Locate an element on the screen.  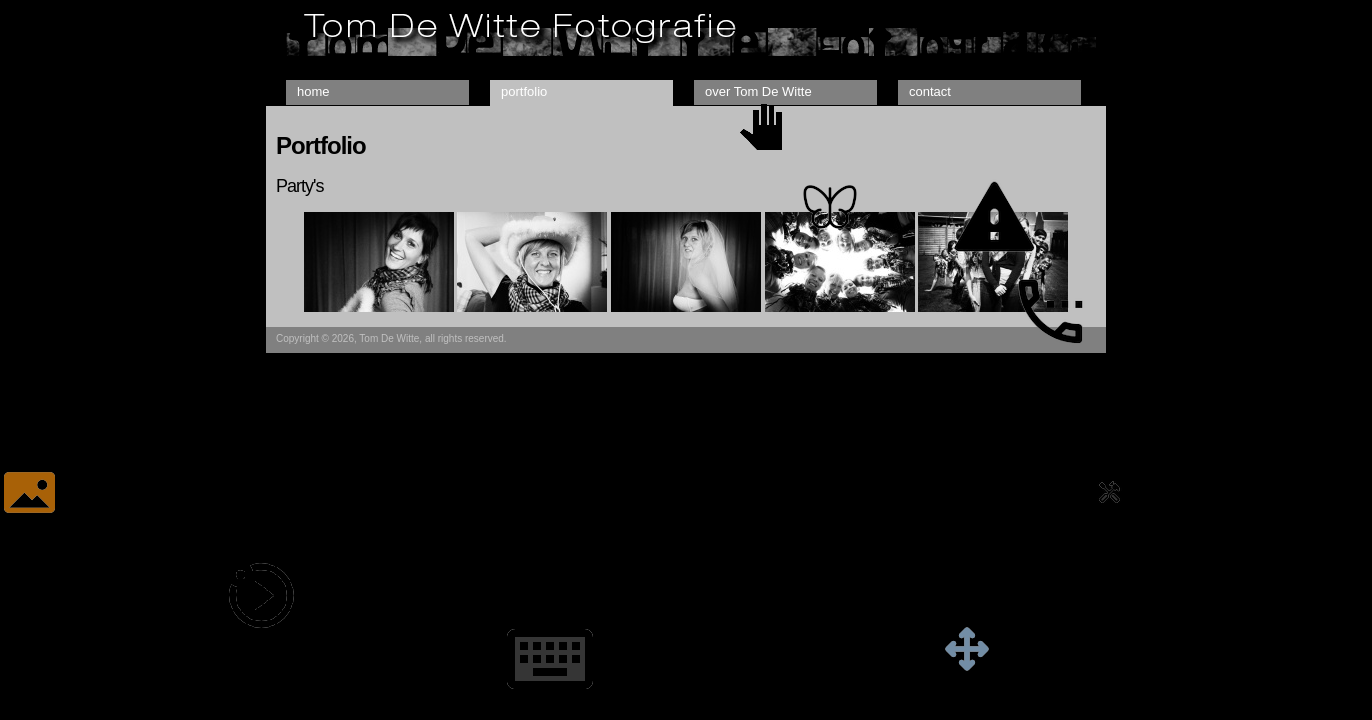
open on-screen keyboard is located at coordinates (550, 659).